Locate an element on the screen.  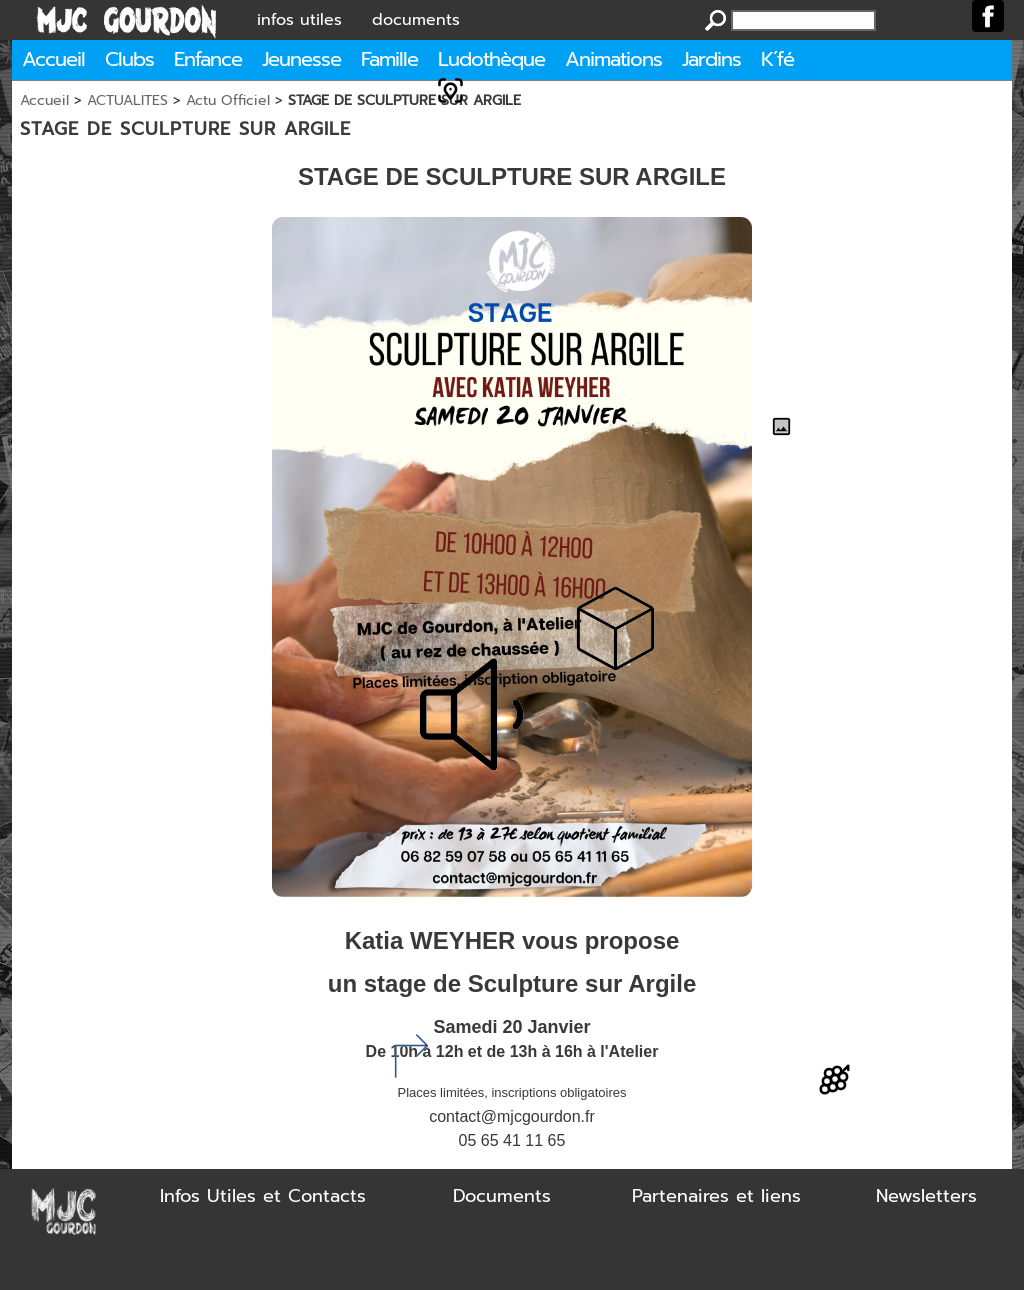
redirect or forward content is located at coordinates (408, 1056).